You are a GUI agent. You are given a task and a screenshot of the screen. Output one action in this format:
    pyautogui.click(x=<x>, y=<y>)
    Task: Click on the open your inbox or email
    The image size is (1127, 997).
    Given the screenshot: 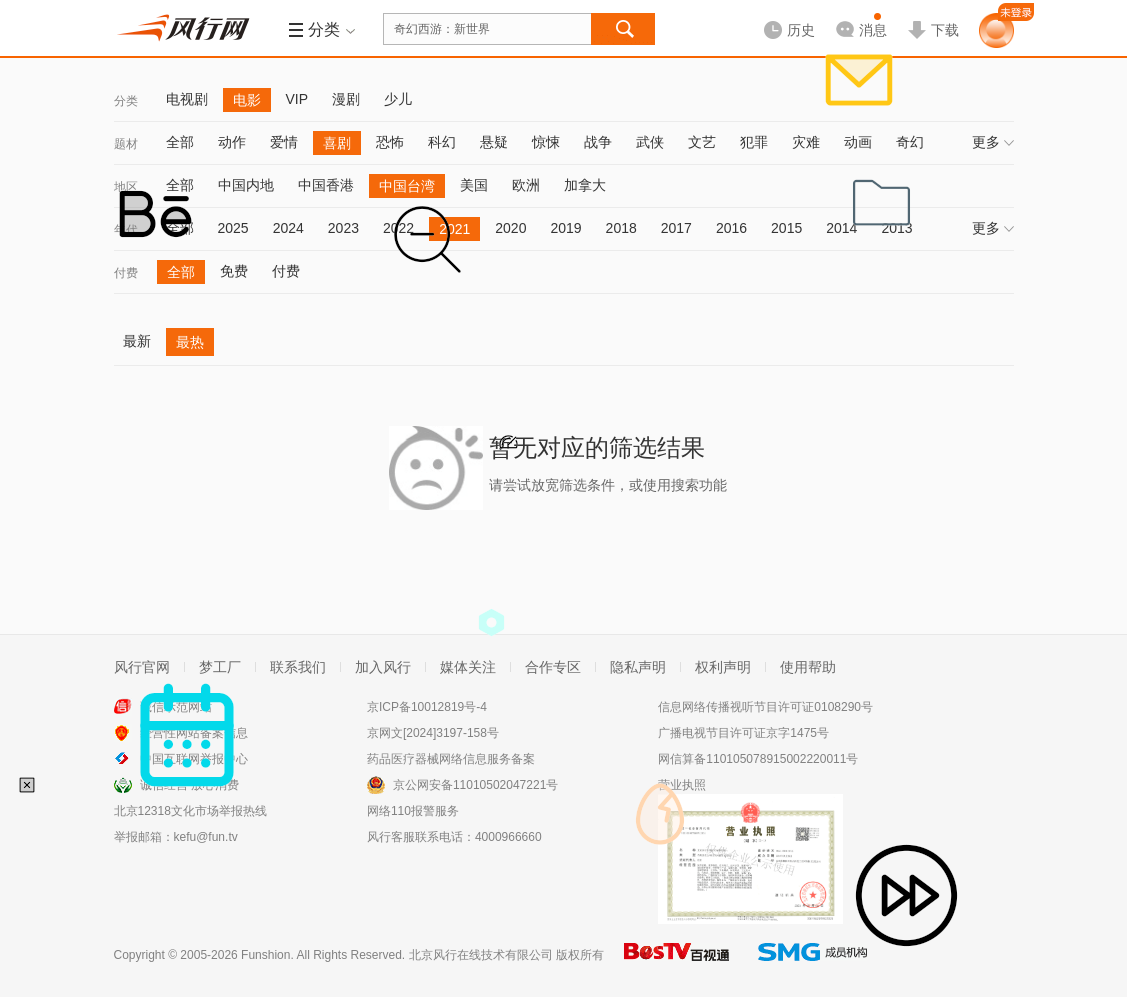 What is the action you would take?
    pyautogui.click(x=859, y=80)
    